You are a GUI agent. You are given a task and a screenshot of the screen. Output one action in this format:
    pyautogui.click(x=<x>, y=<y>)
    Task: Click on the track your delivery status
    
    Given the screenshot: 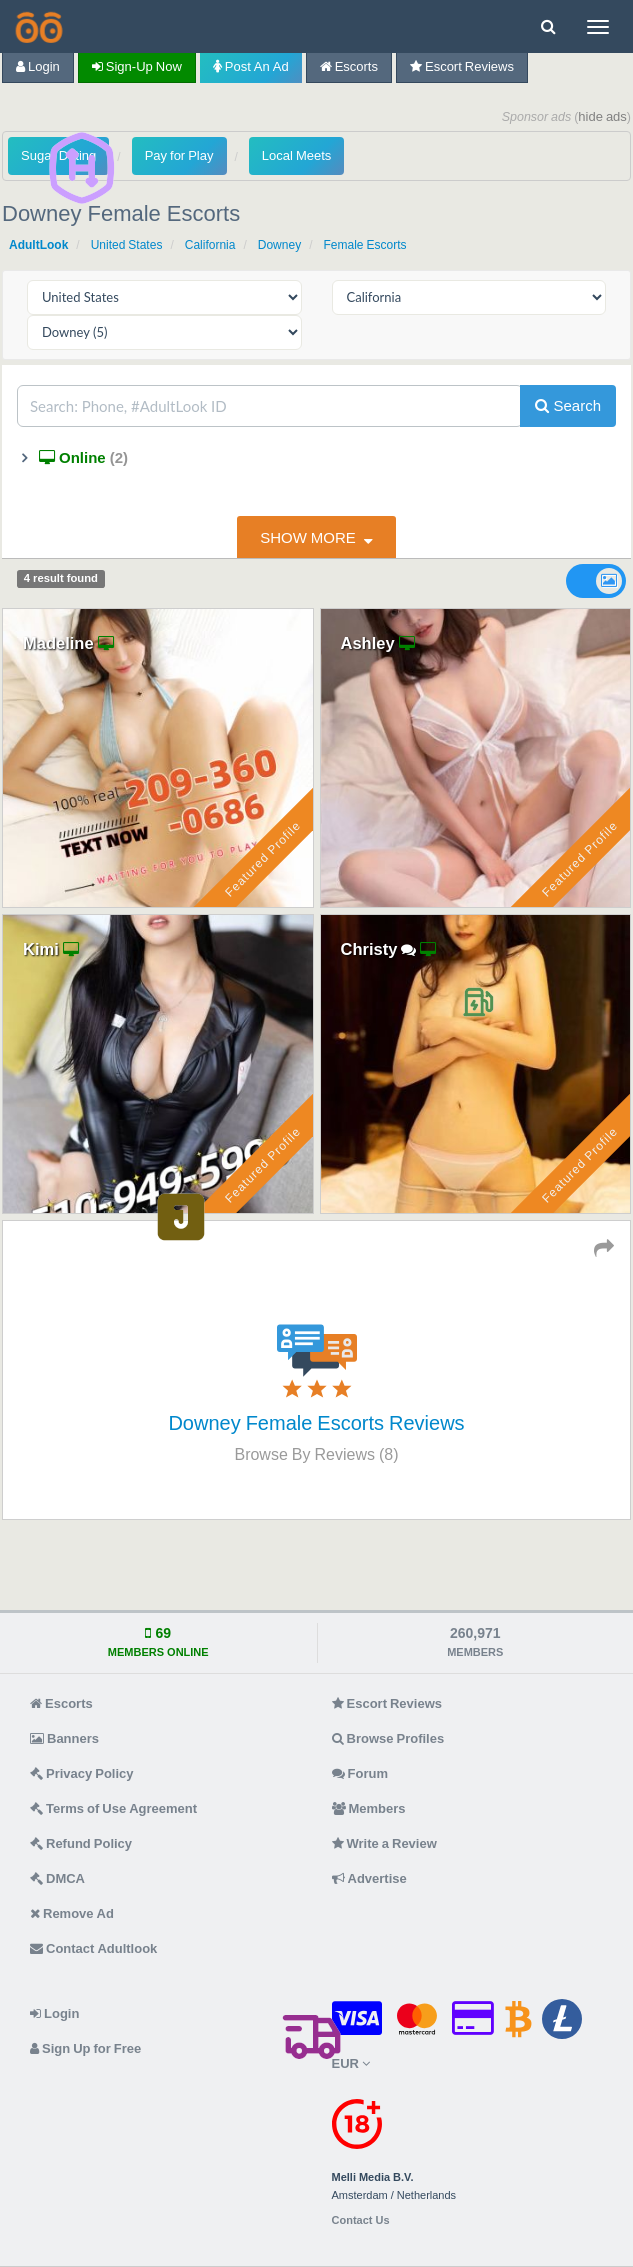 What is the action you would take?
    pyautogui.click(x=313, y=2037)
    